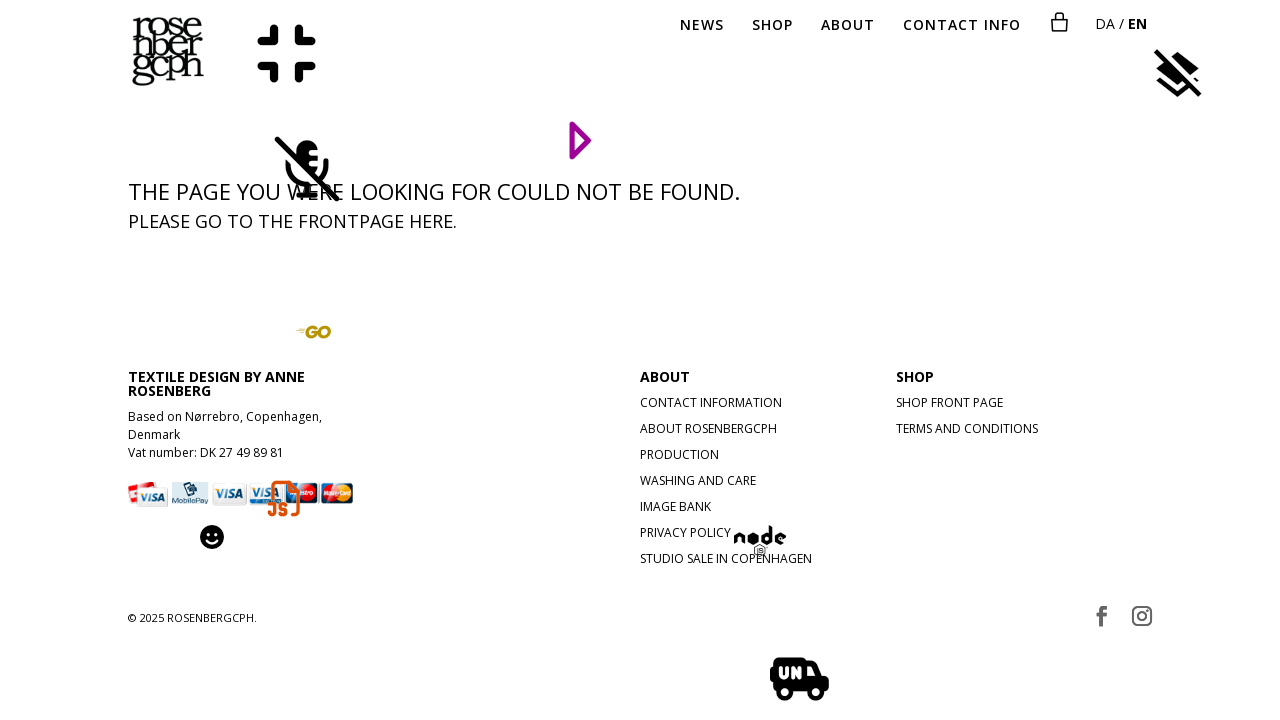 The image size is (1280, 720). What do you see at coordinates (307, 169) in the screenshot?
I see `mute microphone` at bounding box center [307, 169].